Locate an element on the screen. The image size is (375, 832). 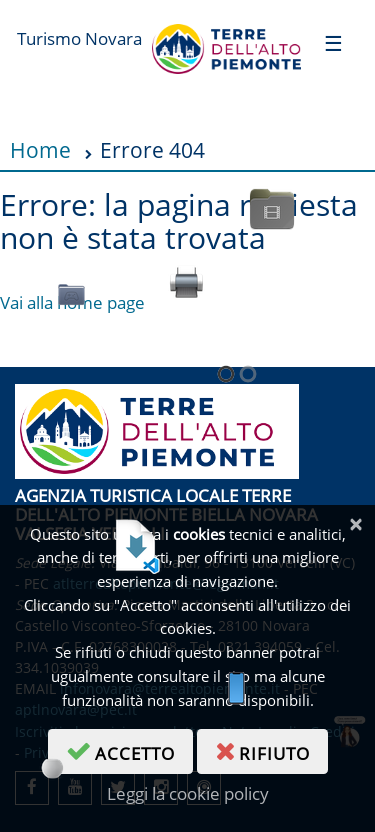
add a new printer to your system is located at coordinates (186, 281).